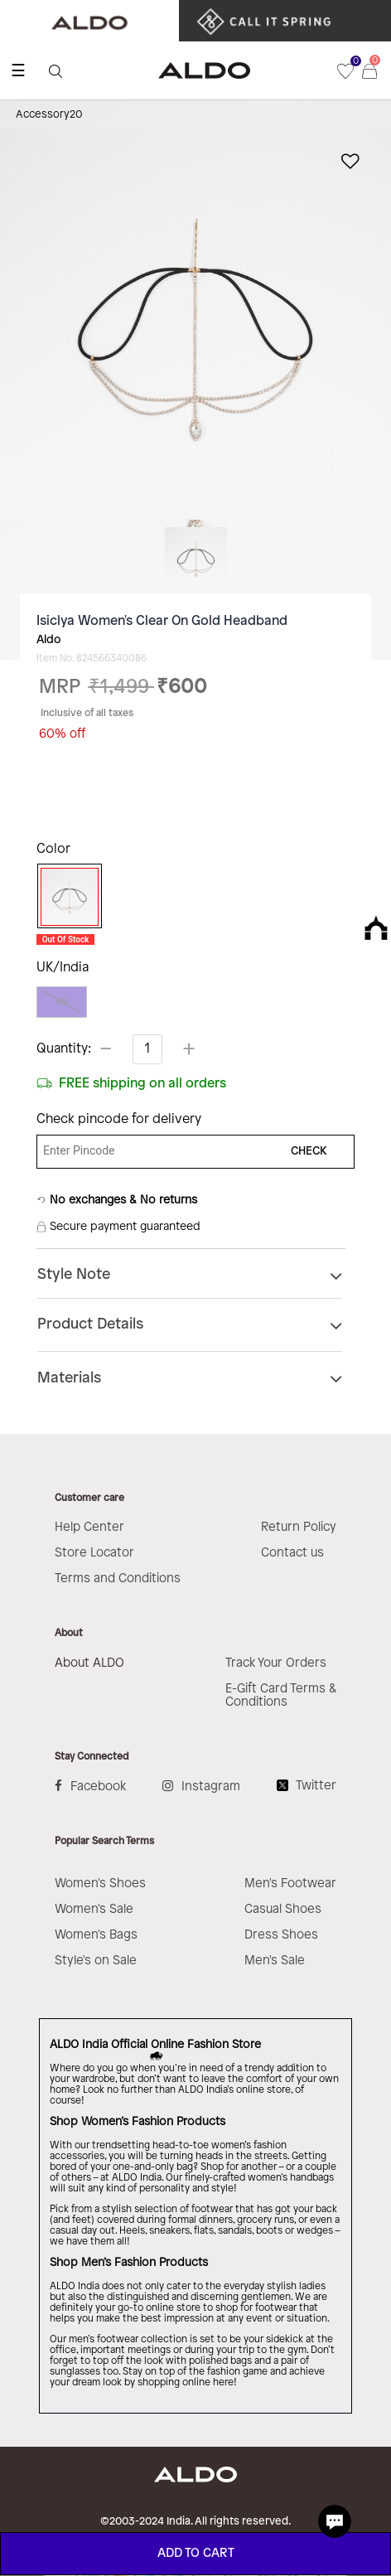  What do you see at coordinates (156, 2055) in the screenshot?
I see `wildlife or nature category indicator` at bounding box center [156, 2055].